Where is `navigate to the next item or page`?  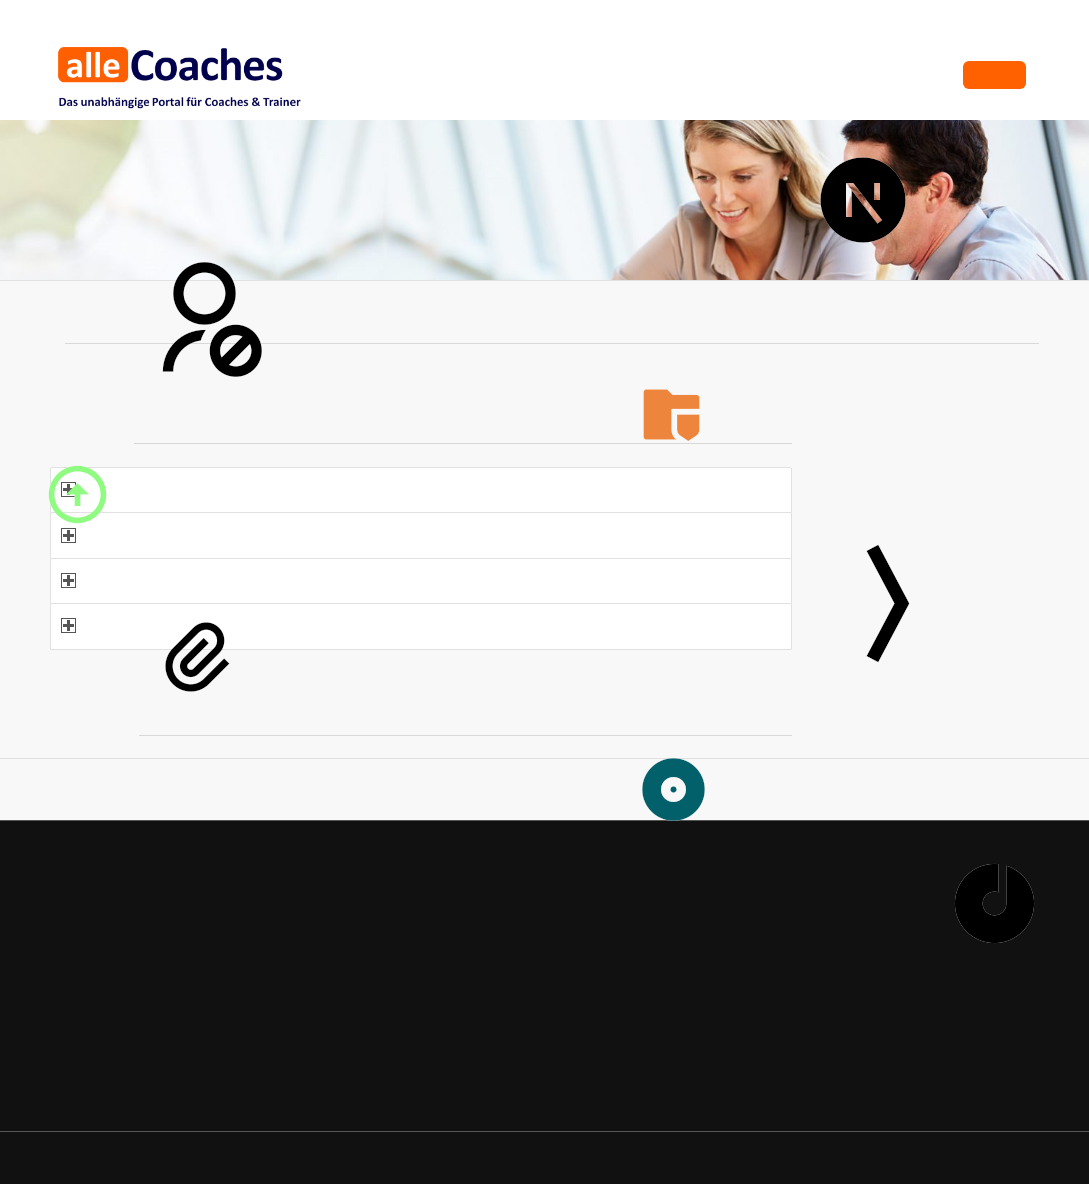
navigate to the next item or page is located at coordinates (885, 603).